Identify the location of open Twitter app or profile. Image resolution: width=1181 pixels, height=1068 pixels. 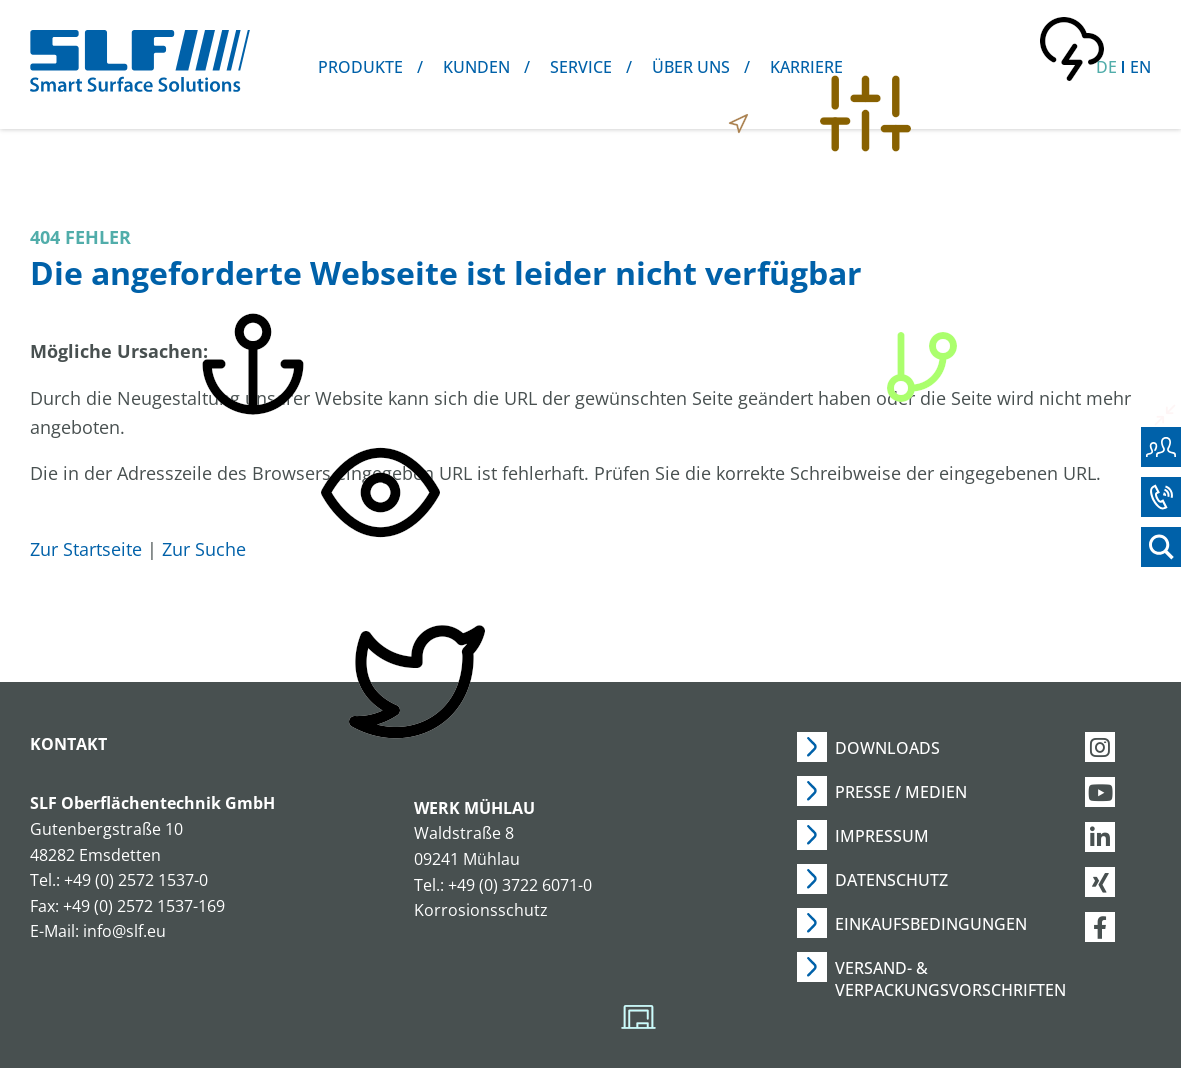
(417, 682).